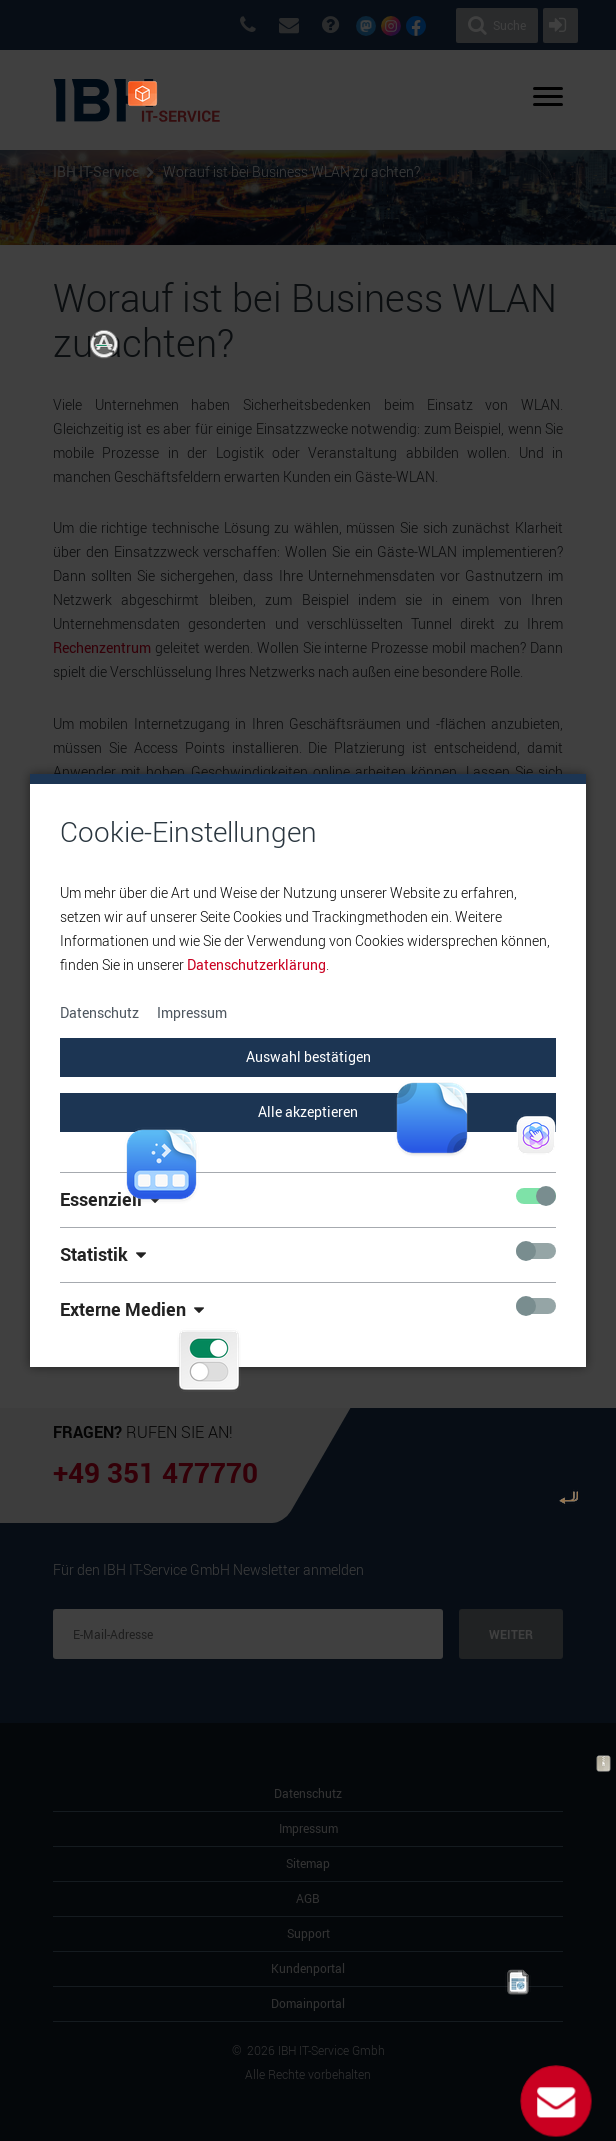  What do you see at coordinates (209, 1360) in the screenshot?
I see `open gnome tweaks to customize desktop settings` at bounding box center [209, 1360].